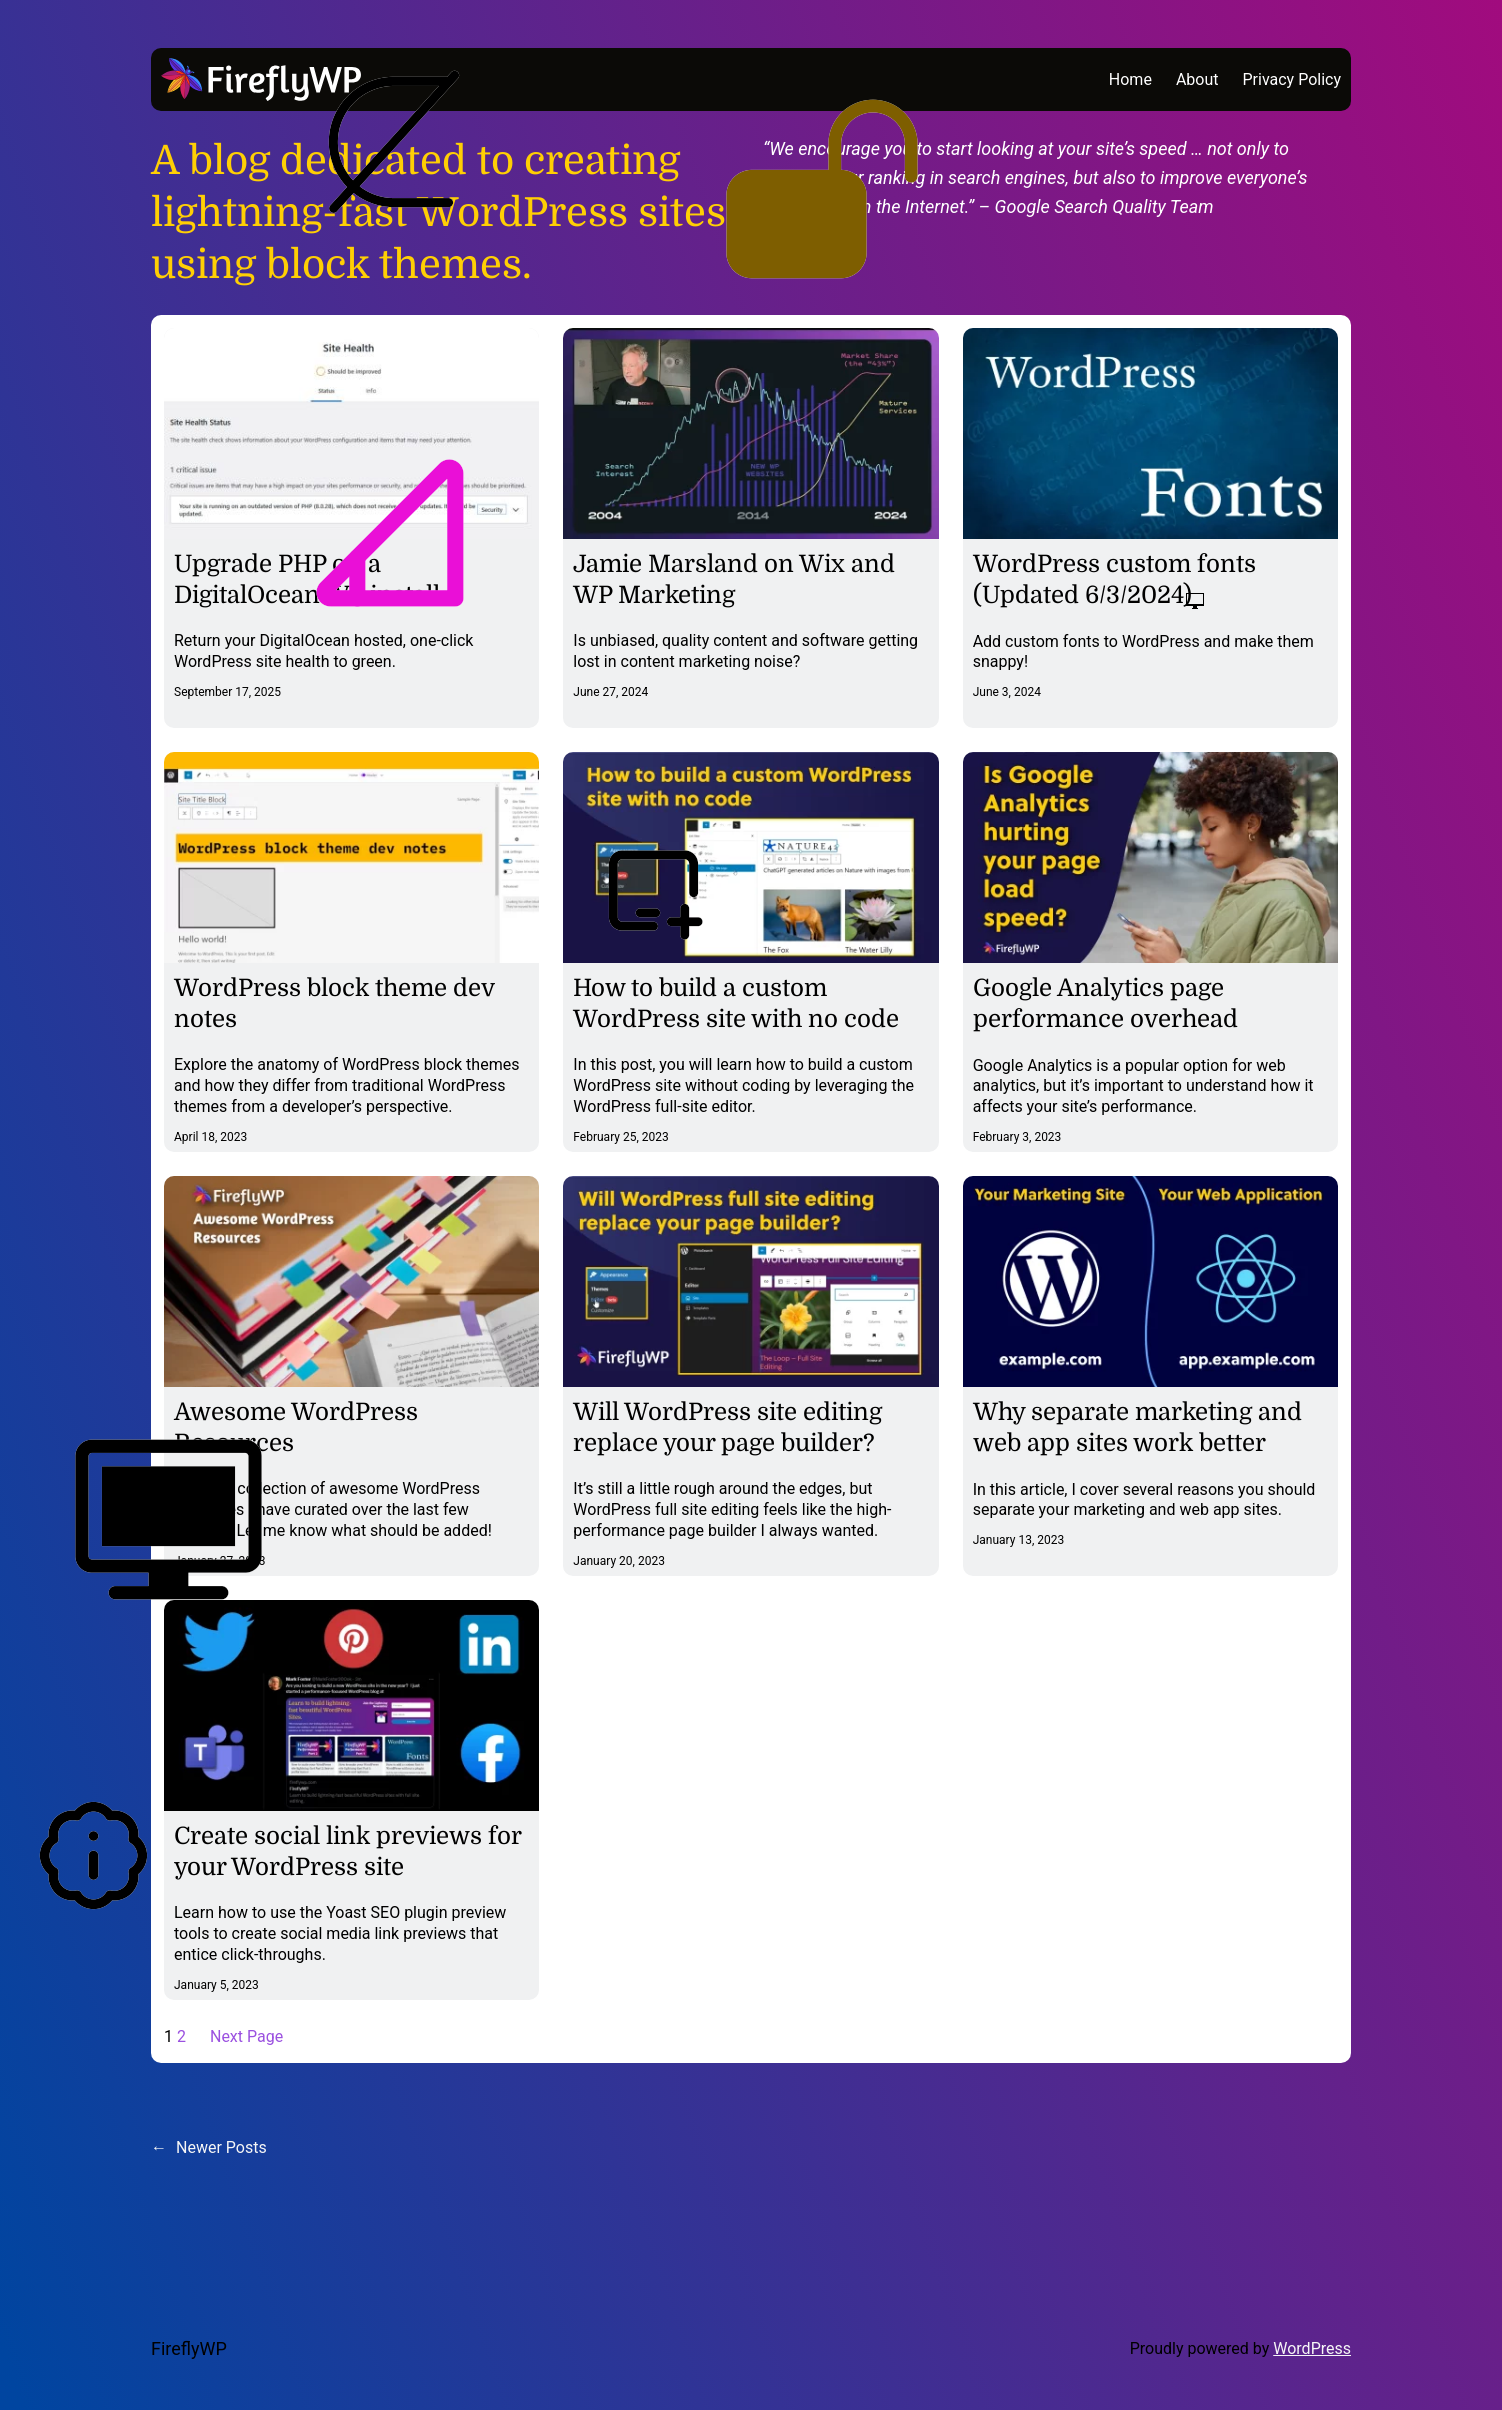  What do you see at coordinates (1195, 601) in the screenshot?
I see `switch to desktop view` at bounding box center [1195, 601].